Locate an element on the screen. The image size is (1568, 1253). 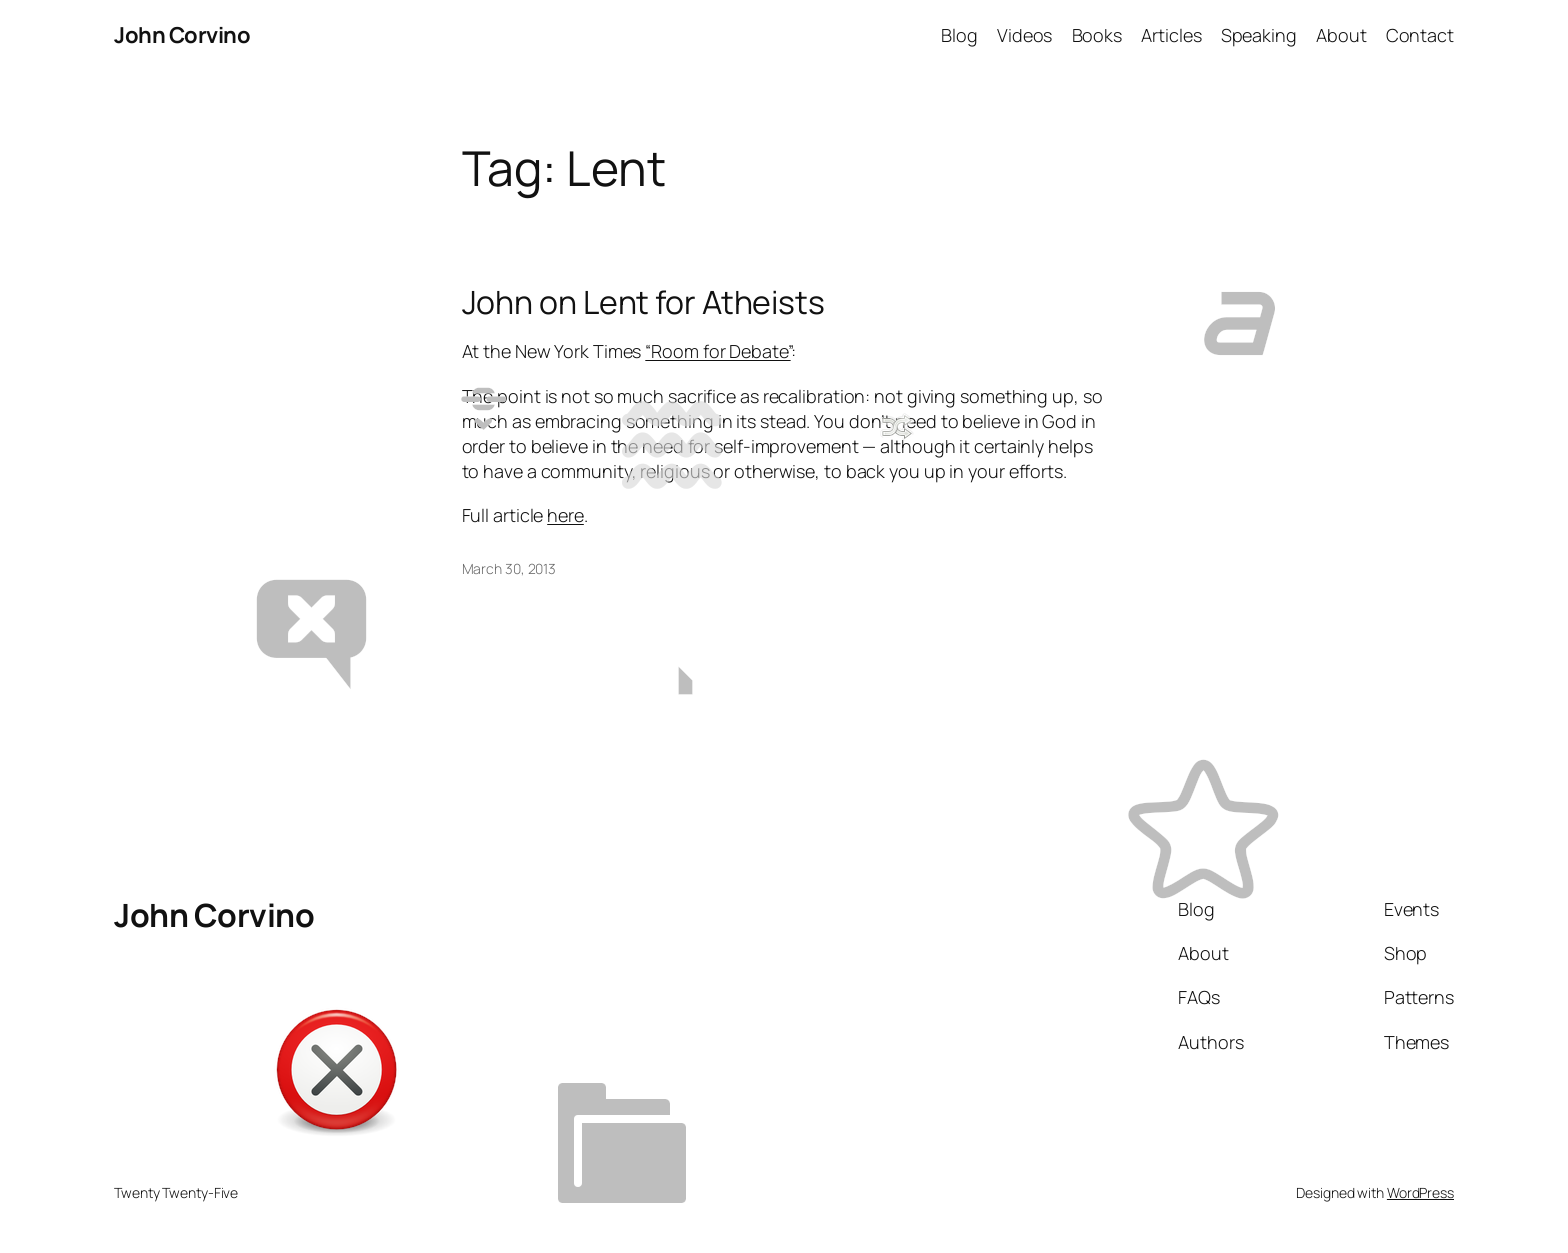
access desktop folder is located at coordinates (622, 1139).